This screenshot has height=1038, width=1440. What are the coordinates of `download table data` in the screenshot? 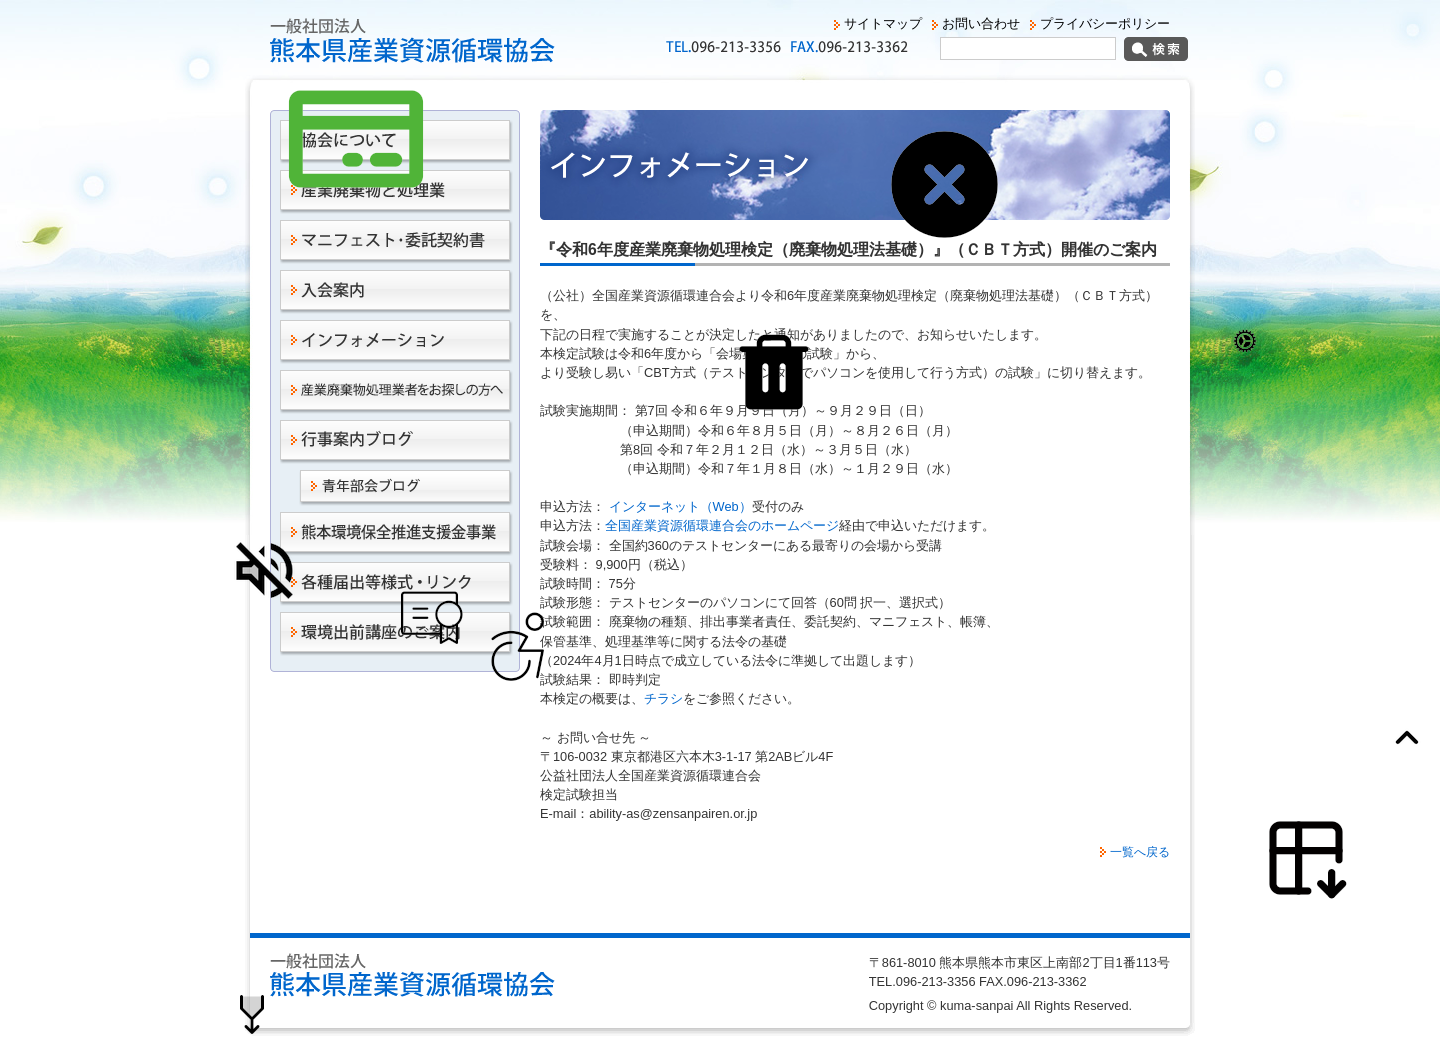 It's located at (1306, 858).